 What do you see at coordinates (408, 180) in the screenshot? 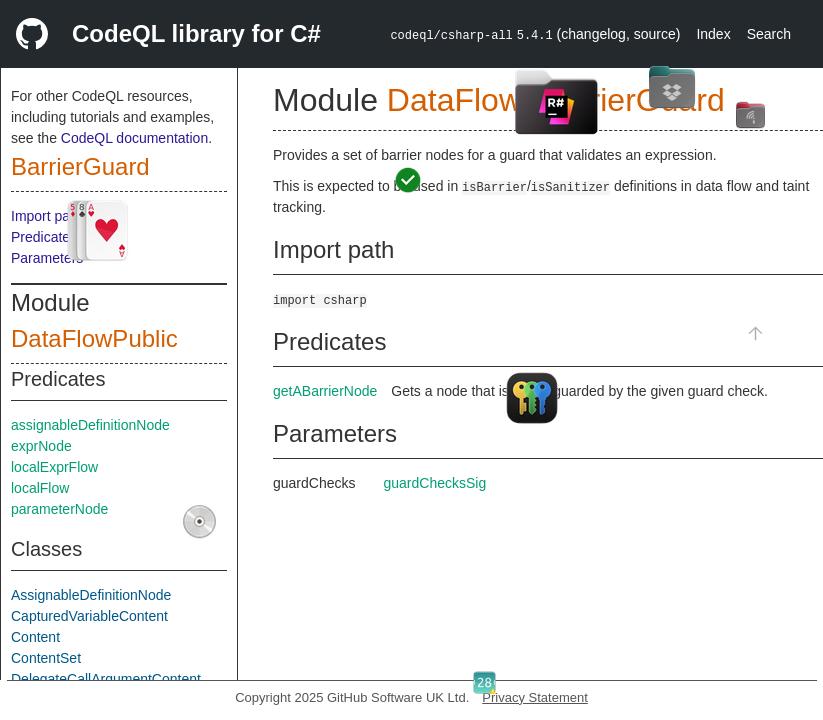
I see `indicates a selected or checked item` at bounding box center [408, 180].